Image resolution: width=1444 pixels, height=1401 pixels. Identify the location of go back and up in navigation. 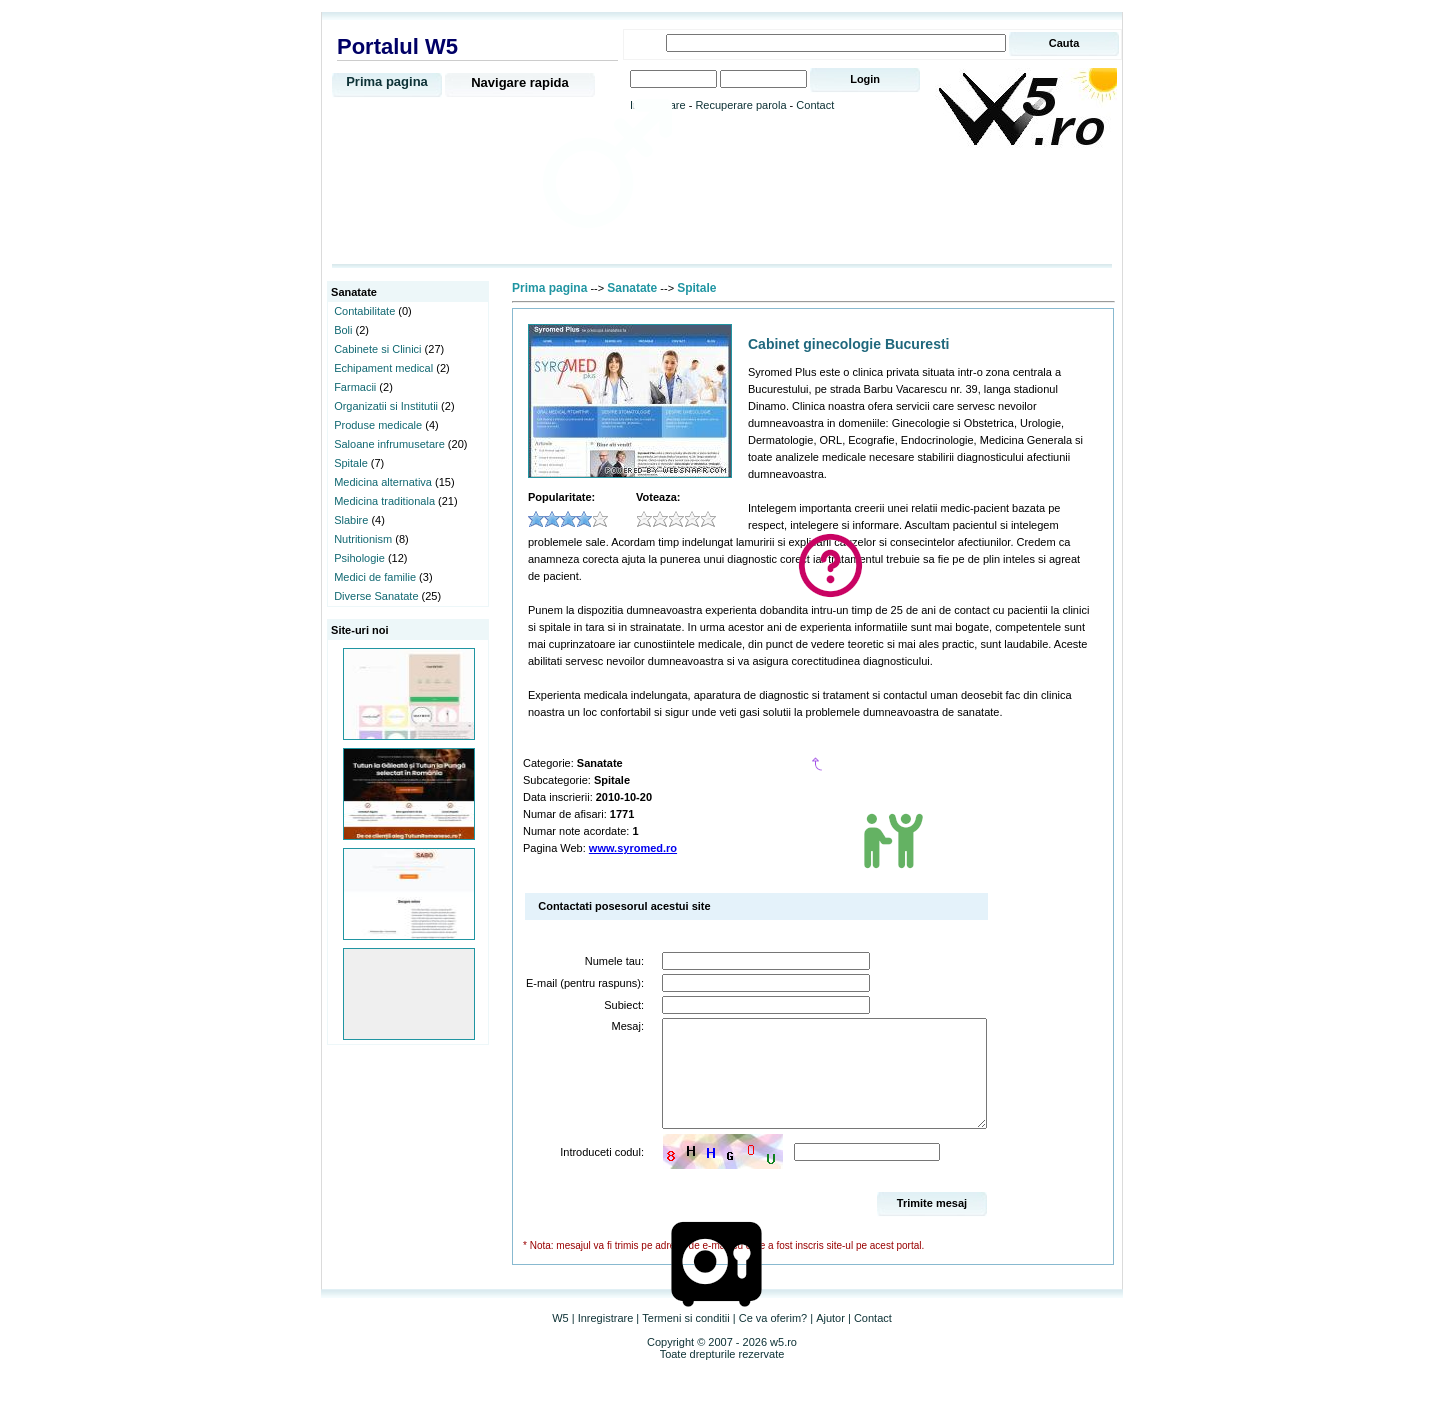
(817, 764).